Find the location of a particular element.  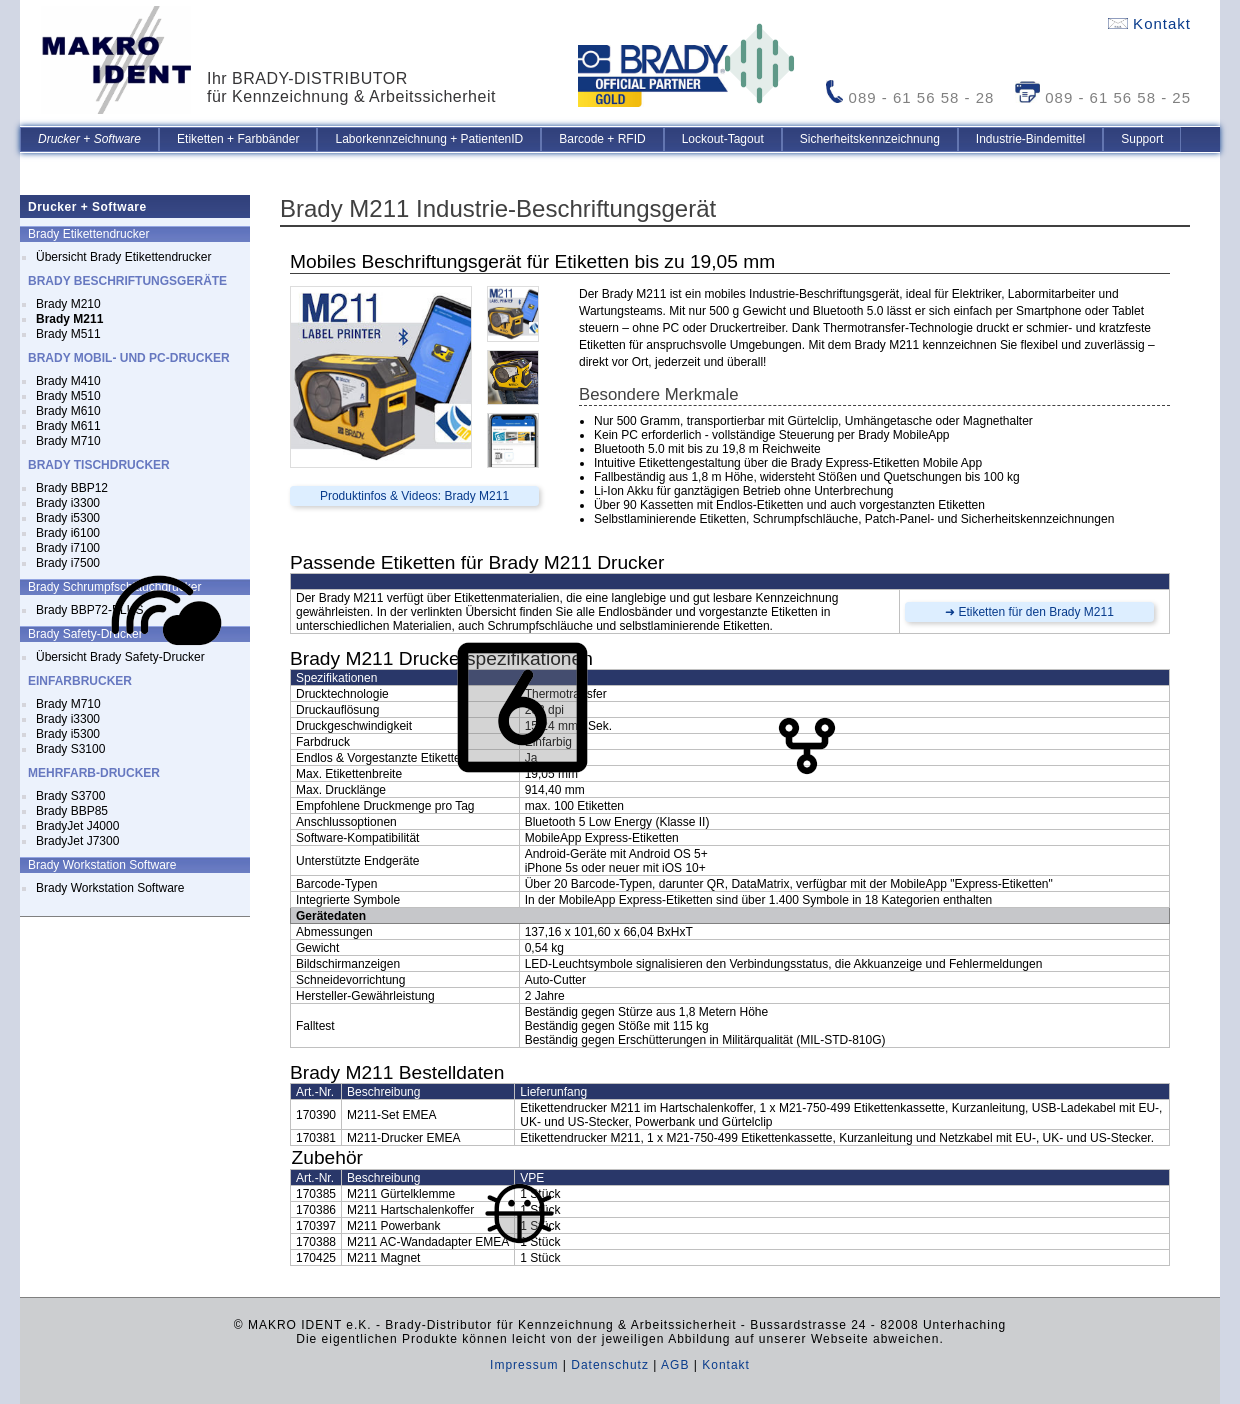

open google podcasts app is located at coordinates (759, 63).